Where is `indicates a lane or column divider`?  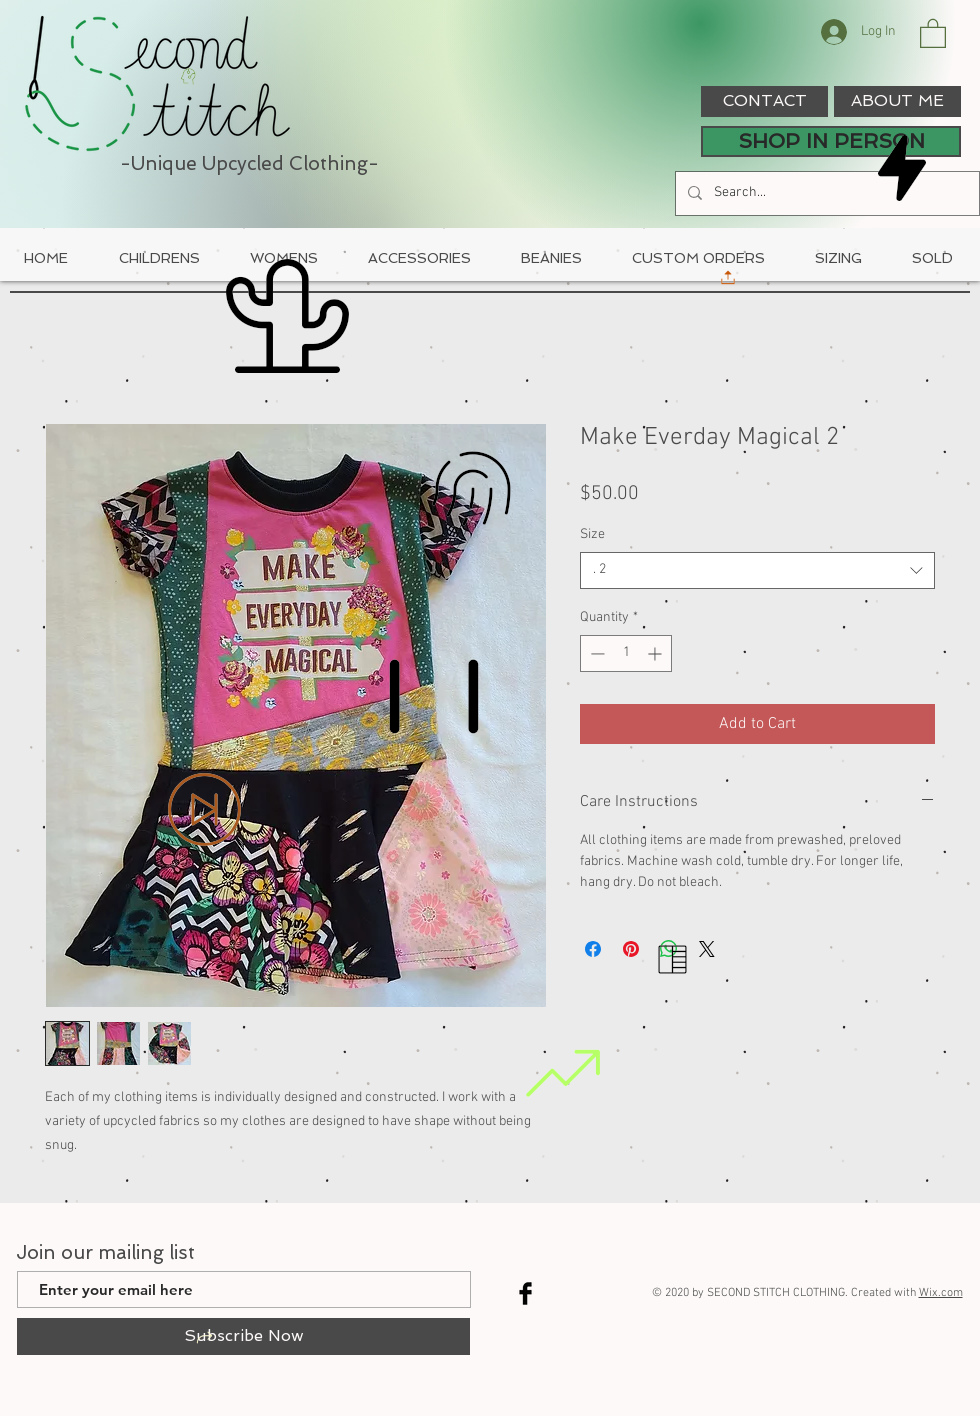 indicates a lane or column divider is located at coordinates (434, 694).